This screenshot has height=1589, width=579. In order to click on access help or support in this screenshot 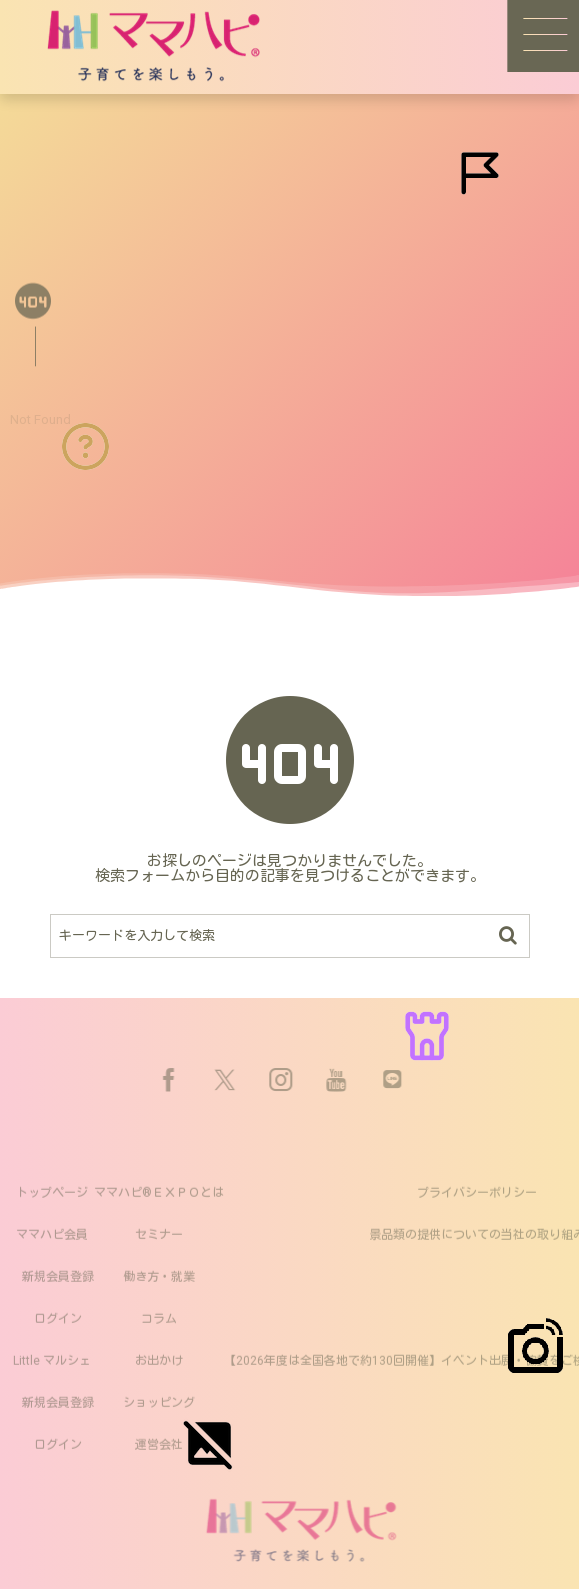, I will do `click(85, 446)`.